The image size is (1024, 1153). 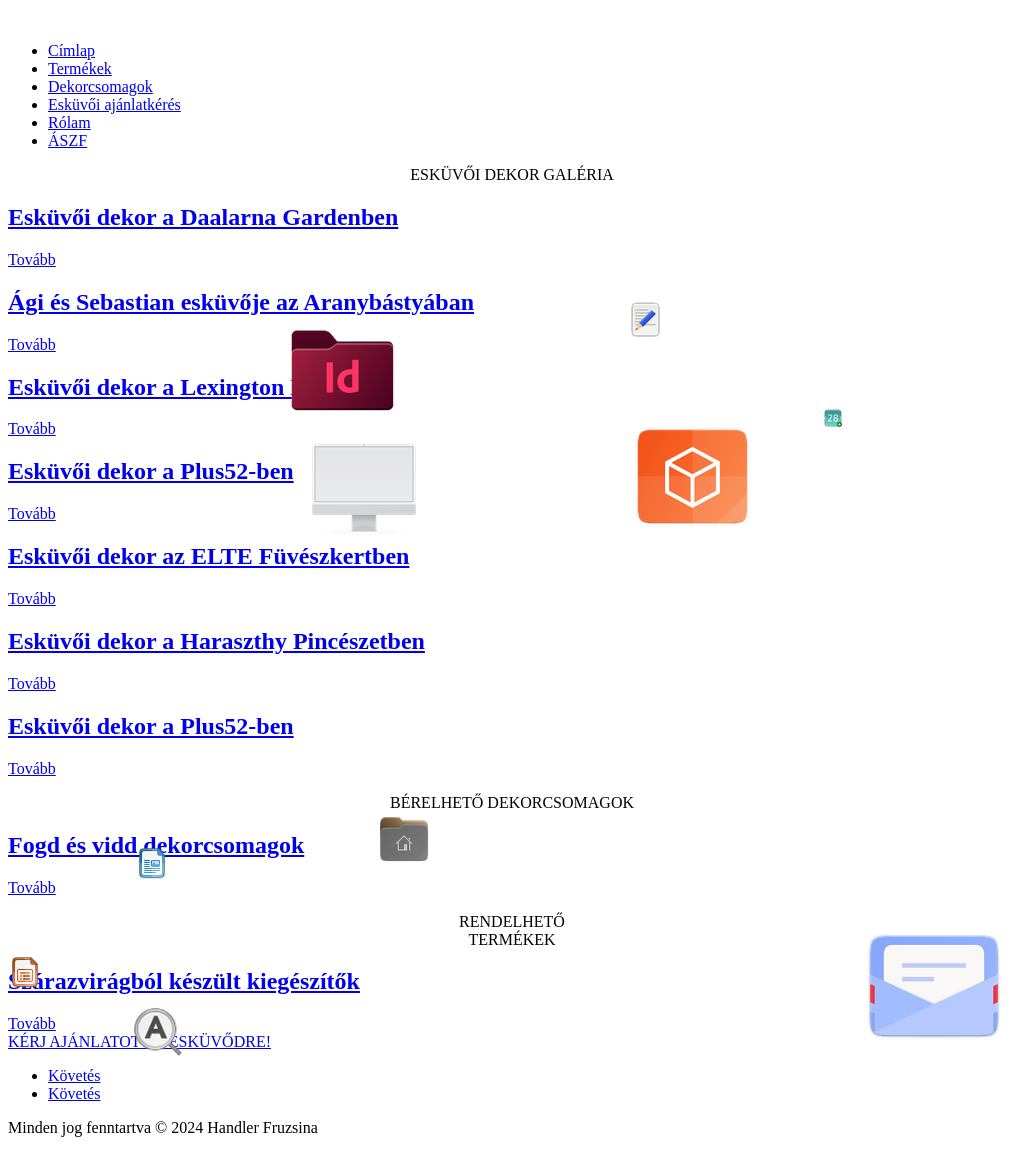 I want to click on open a 3D model file in STL format, so click(x=692, y=472).